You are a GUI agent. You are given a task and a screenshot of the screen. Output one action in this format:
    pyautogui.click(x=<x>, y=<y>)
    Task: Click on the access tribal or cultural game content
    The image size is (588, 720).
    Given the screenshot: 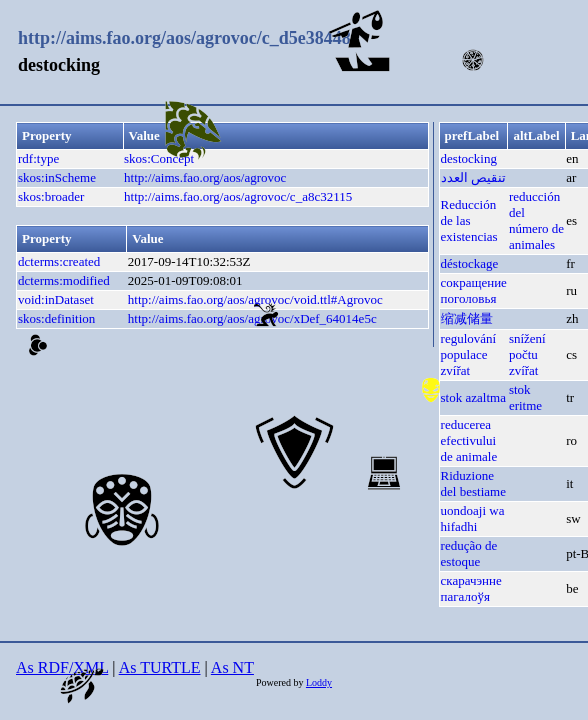 What is the action you would take?
    pyautogui.click(x=122, y=510)
    